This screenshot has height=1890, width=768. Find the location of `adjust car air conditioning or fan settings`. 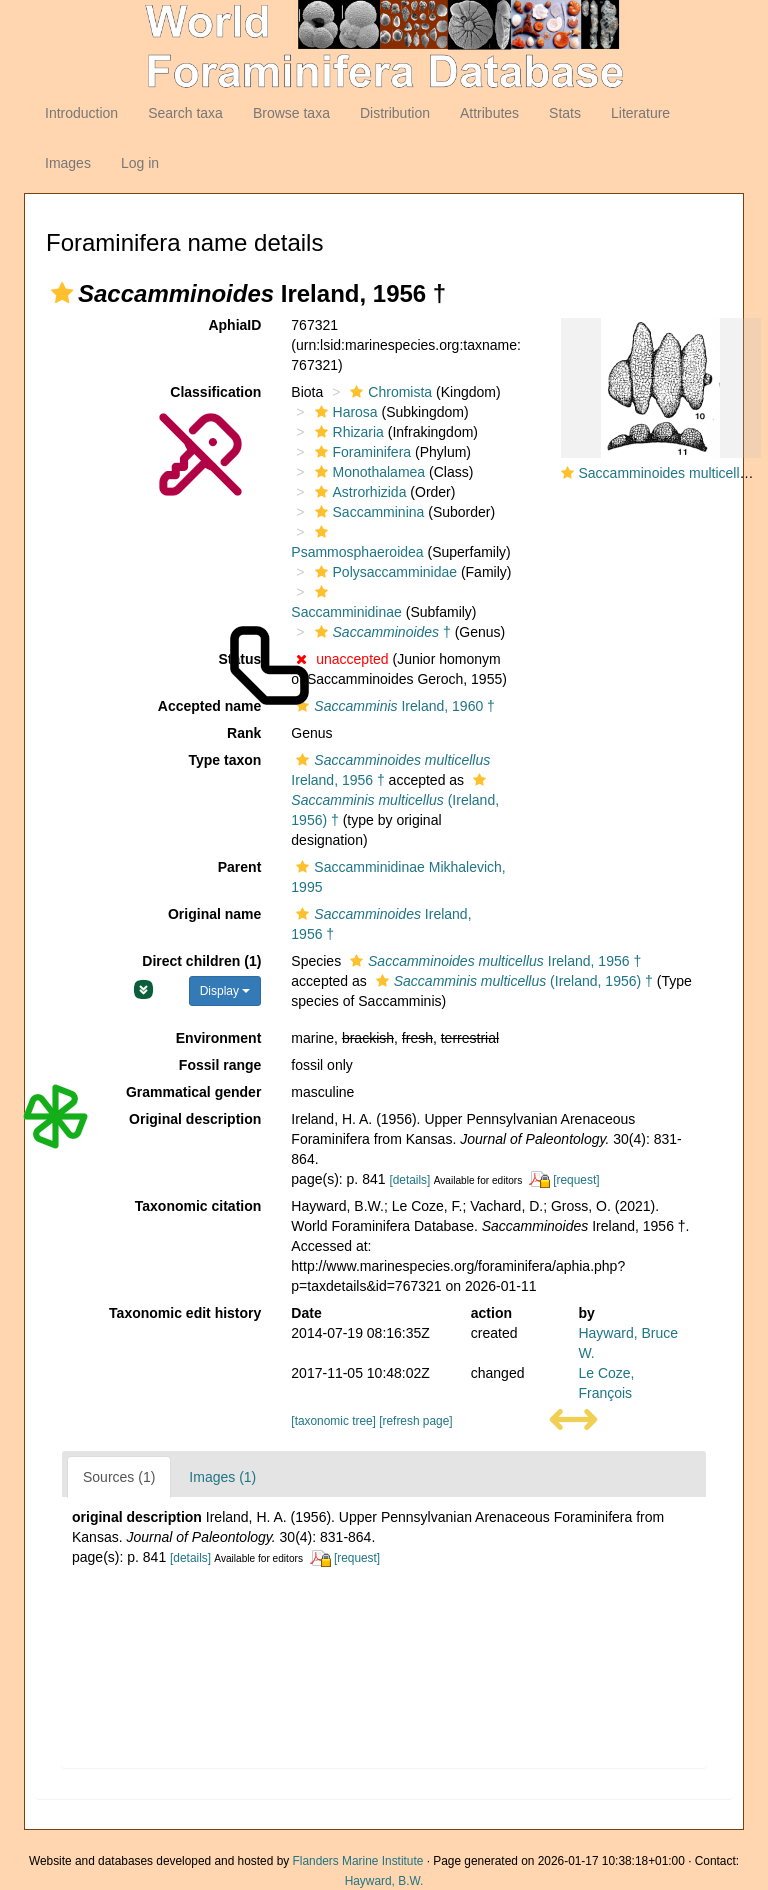

adjust car air conditioning or fan settings is located at coordinates (55, 1116).